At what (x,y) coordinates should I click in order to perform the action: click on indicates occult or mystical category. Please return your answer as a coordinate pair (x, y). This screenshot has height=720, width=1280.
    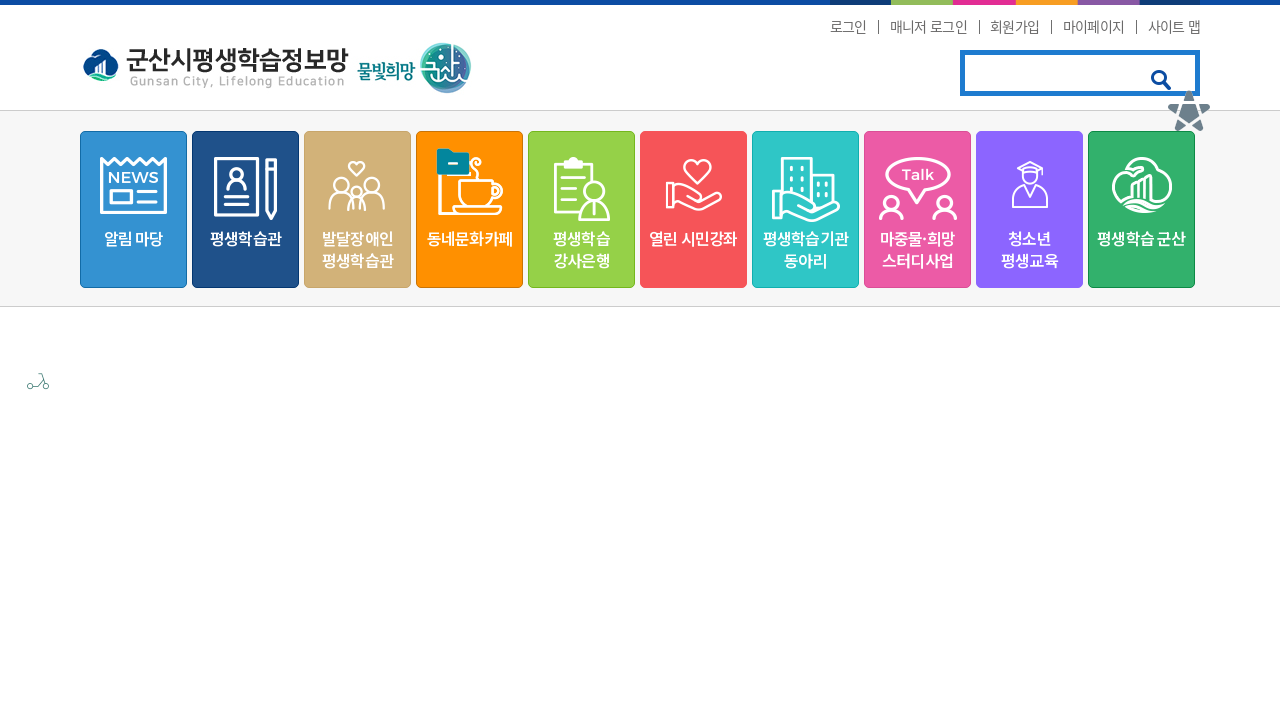
    Looking at the image, I should click on (1189, 113).